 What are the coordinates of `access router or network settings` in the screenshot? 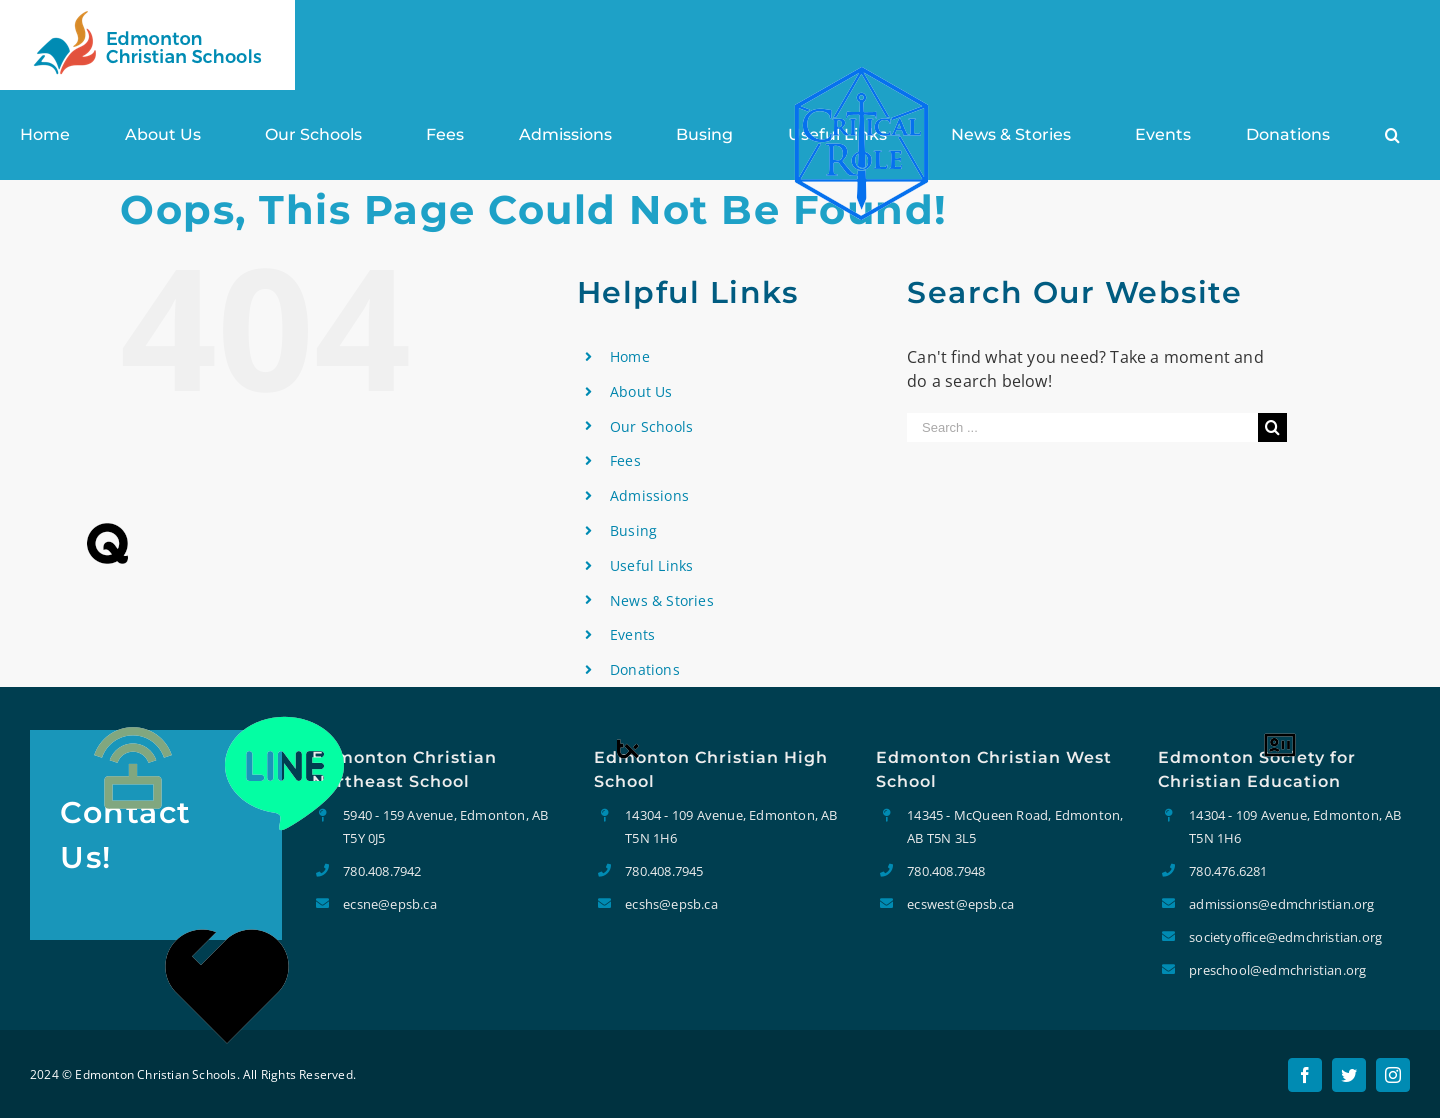 It's located at (133, 768).